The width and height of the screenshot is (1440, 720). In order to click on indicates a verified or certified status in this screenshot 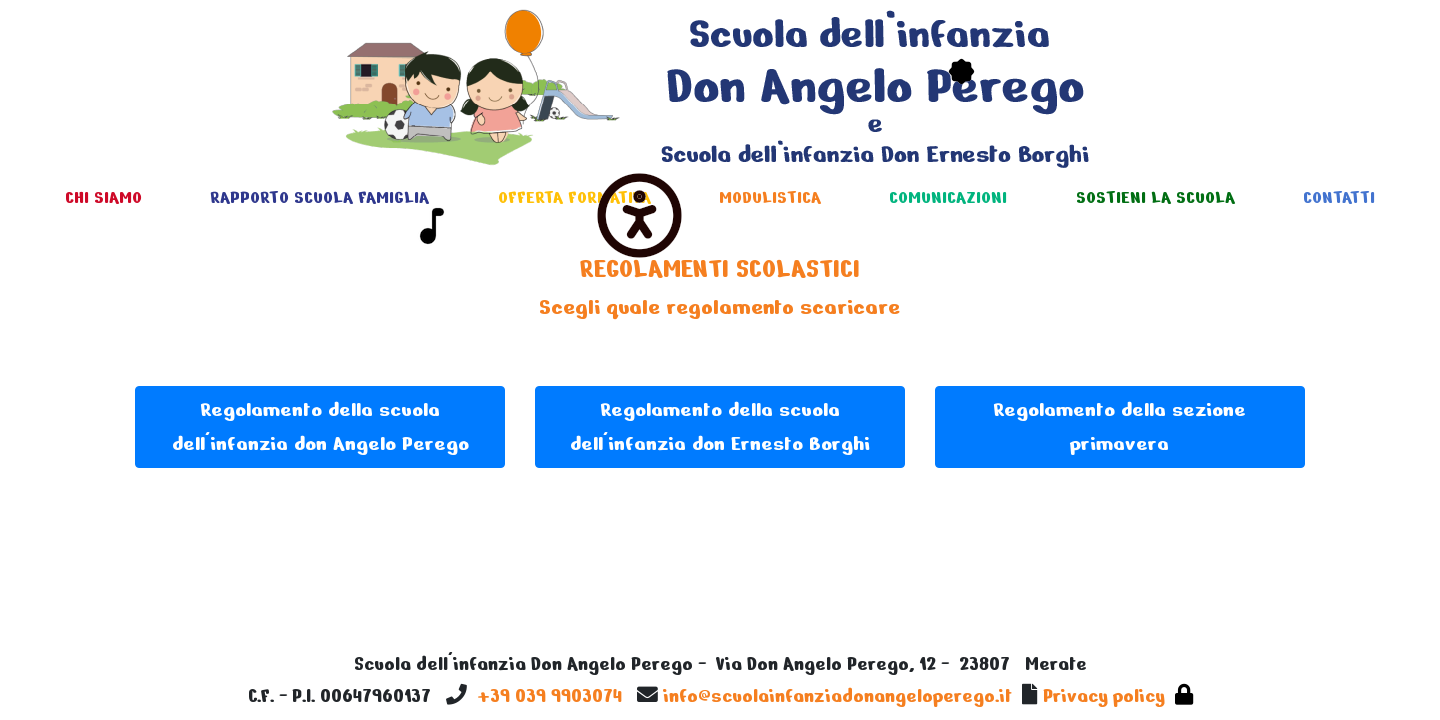, I will do `click(961, 71)`.